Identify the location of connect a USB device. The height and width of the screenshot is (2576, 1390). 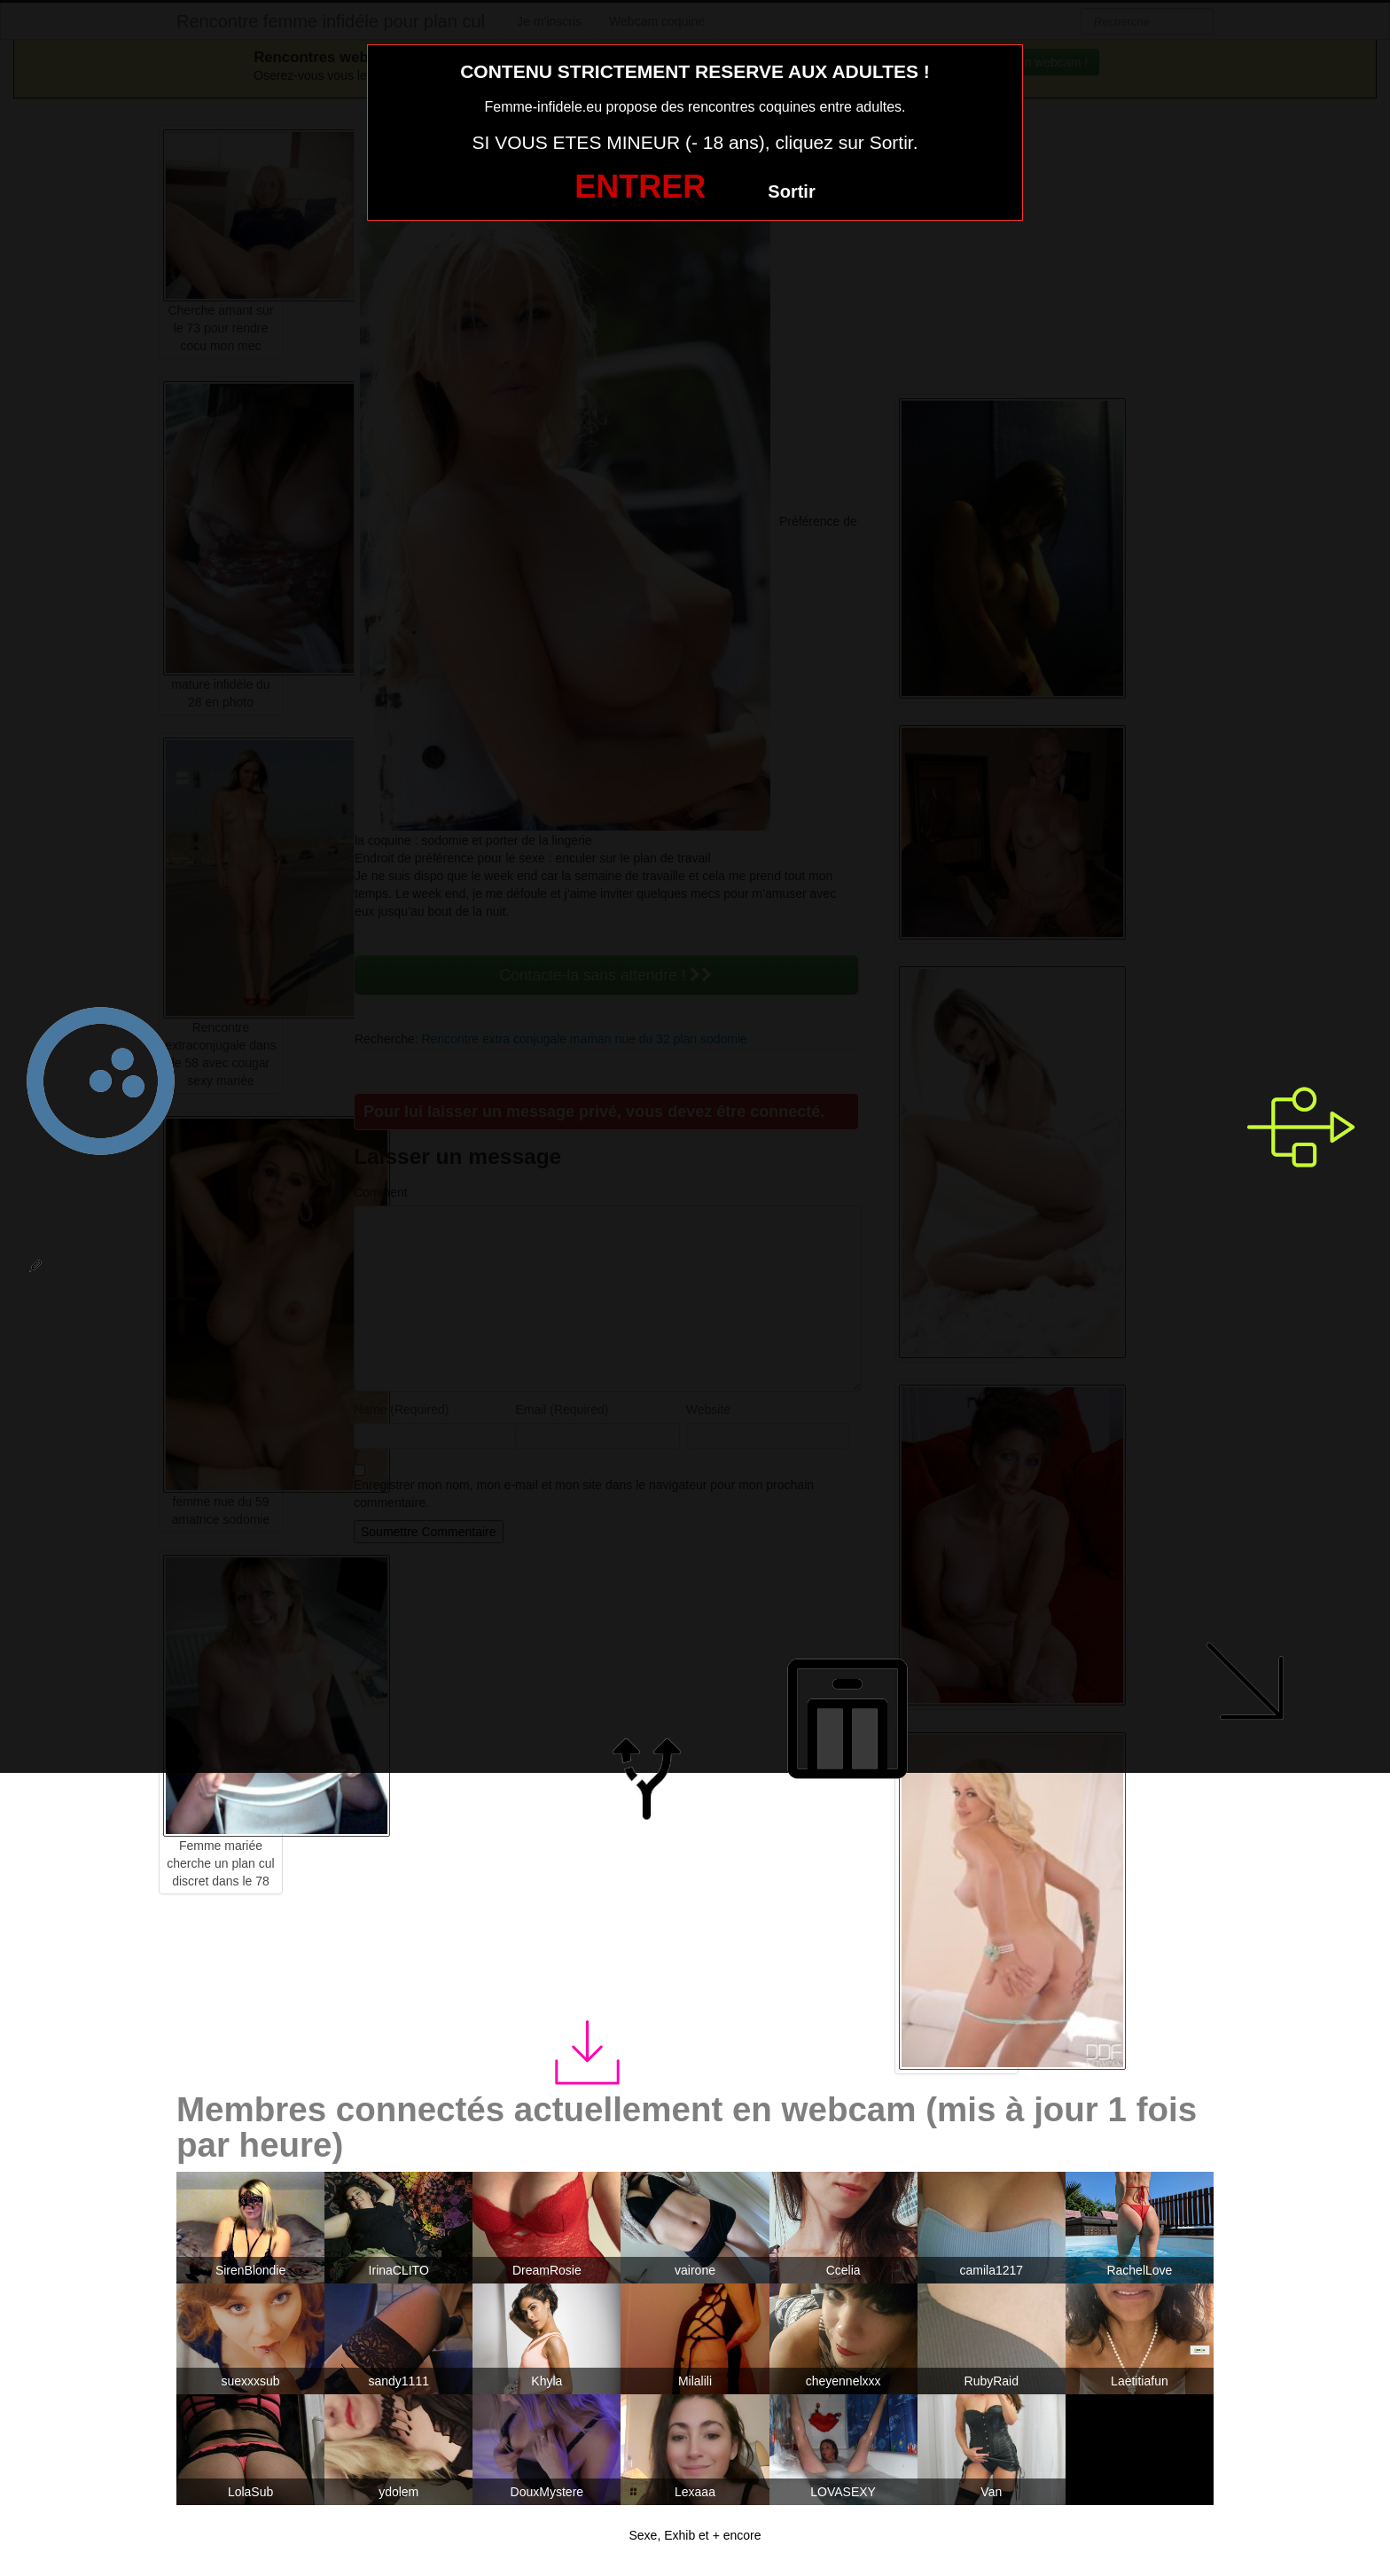
(1300, 1127).